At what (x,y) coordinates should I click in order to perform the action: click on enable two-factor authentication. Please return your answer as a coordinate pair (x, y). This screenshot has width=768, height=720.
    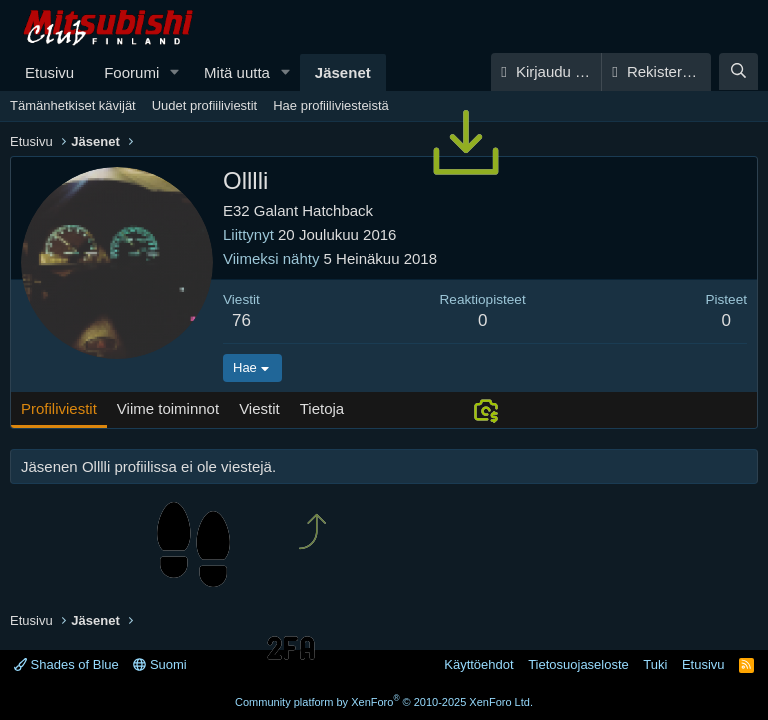
    Looking at the image, I should click on (291, 648).